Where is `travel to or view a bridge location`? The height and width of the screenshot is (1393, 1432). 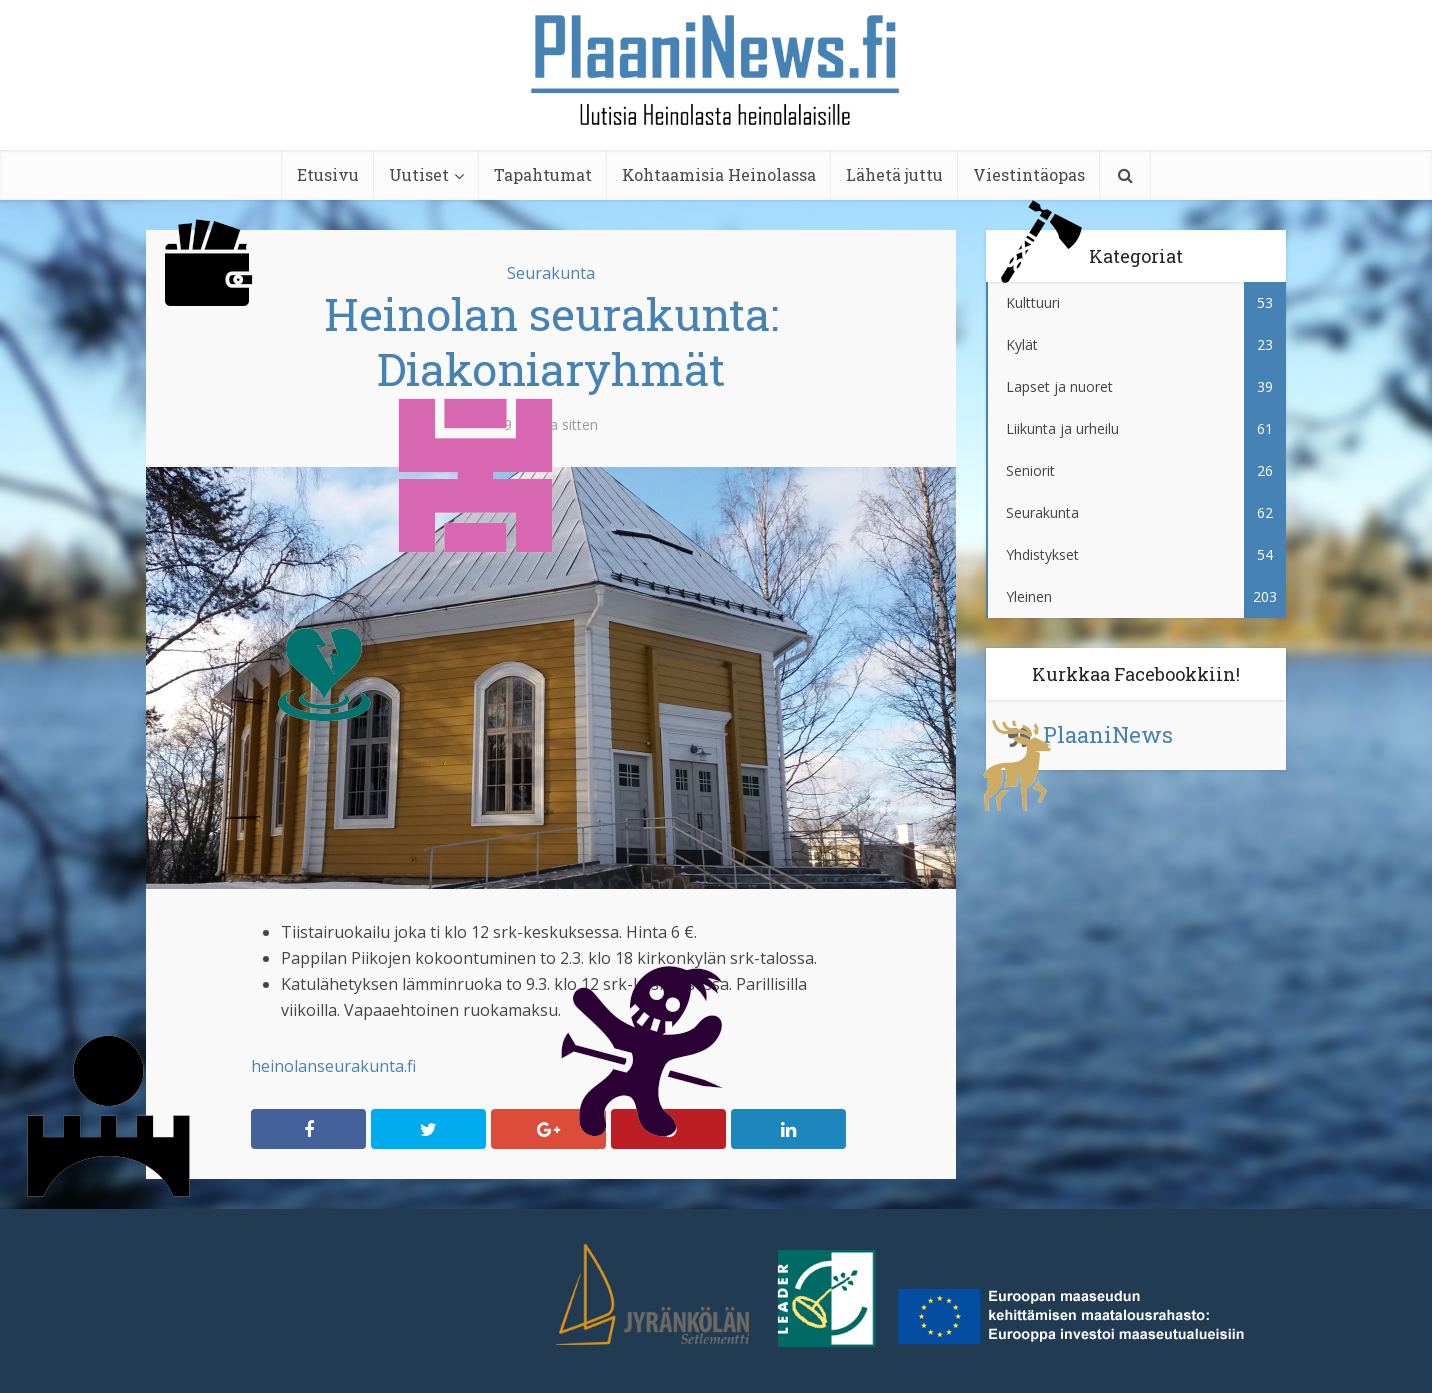 travel to or view a bridge location is located at coordinates (108, 1115).